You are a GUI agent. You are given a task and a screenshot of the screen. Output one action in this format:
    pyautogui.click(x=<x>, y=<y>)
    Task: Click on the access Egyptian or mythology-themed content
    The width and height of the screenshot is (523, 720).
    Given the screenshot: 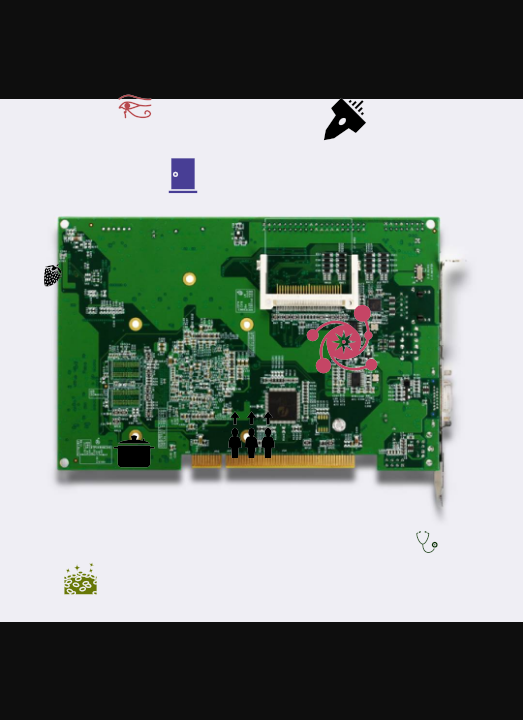 What is the action you would take?
    pyautogui.click(x=135, y=106)
    